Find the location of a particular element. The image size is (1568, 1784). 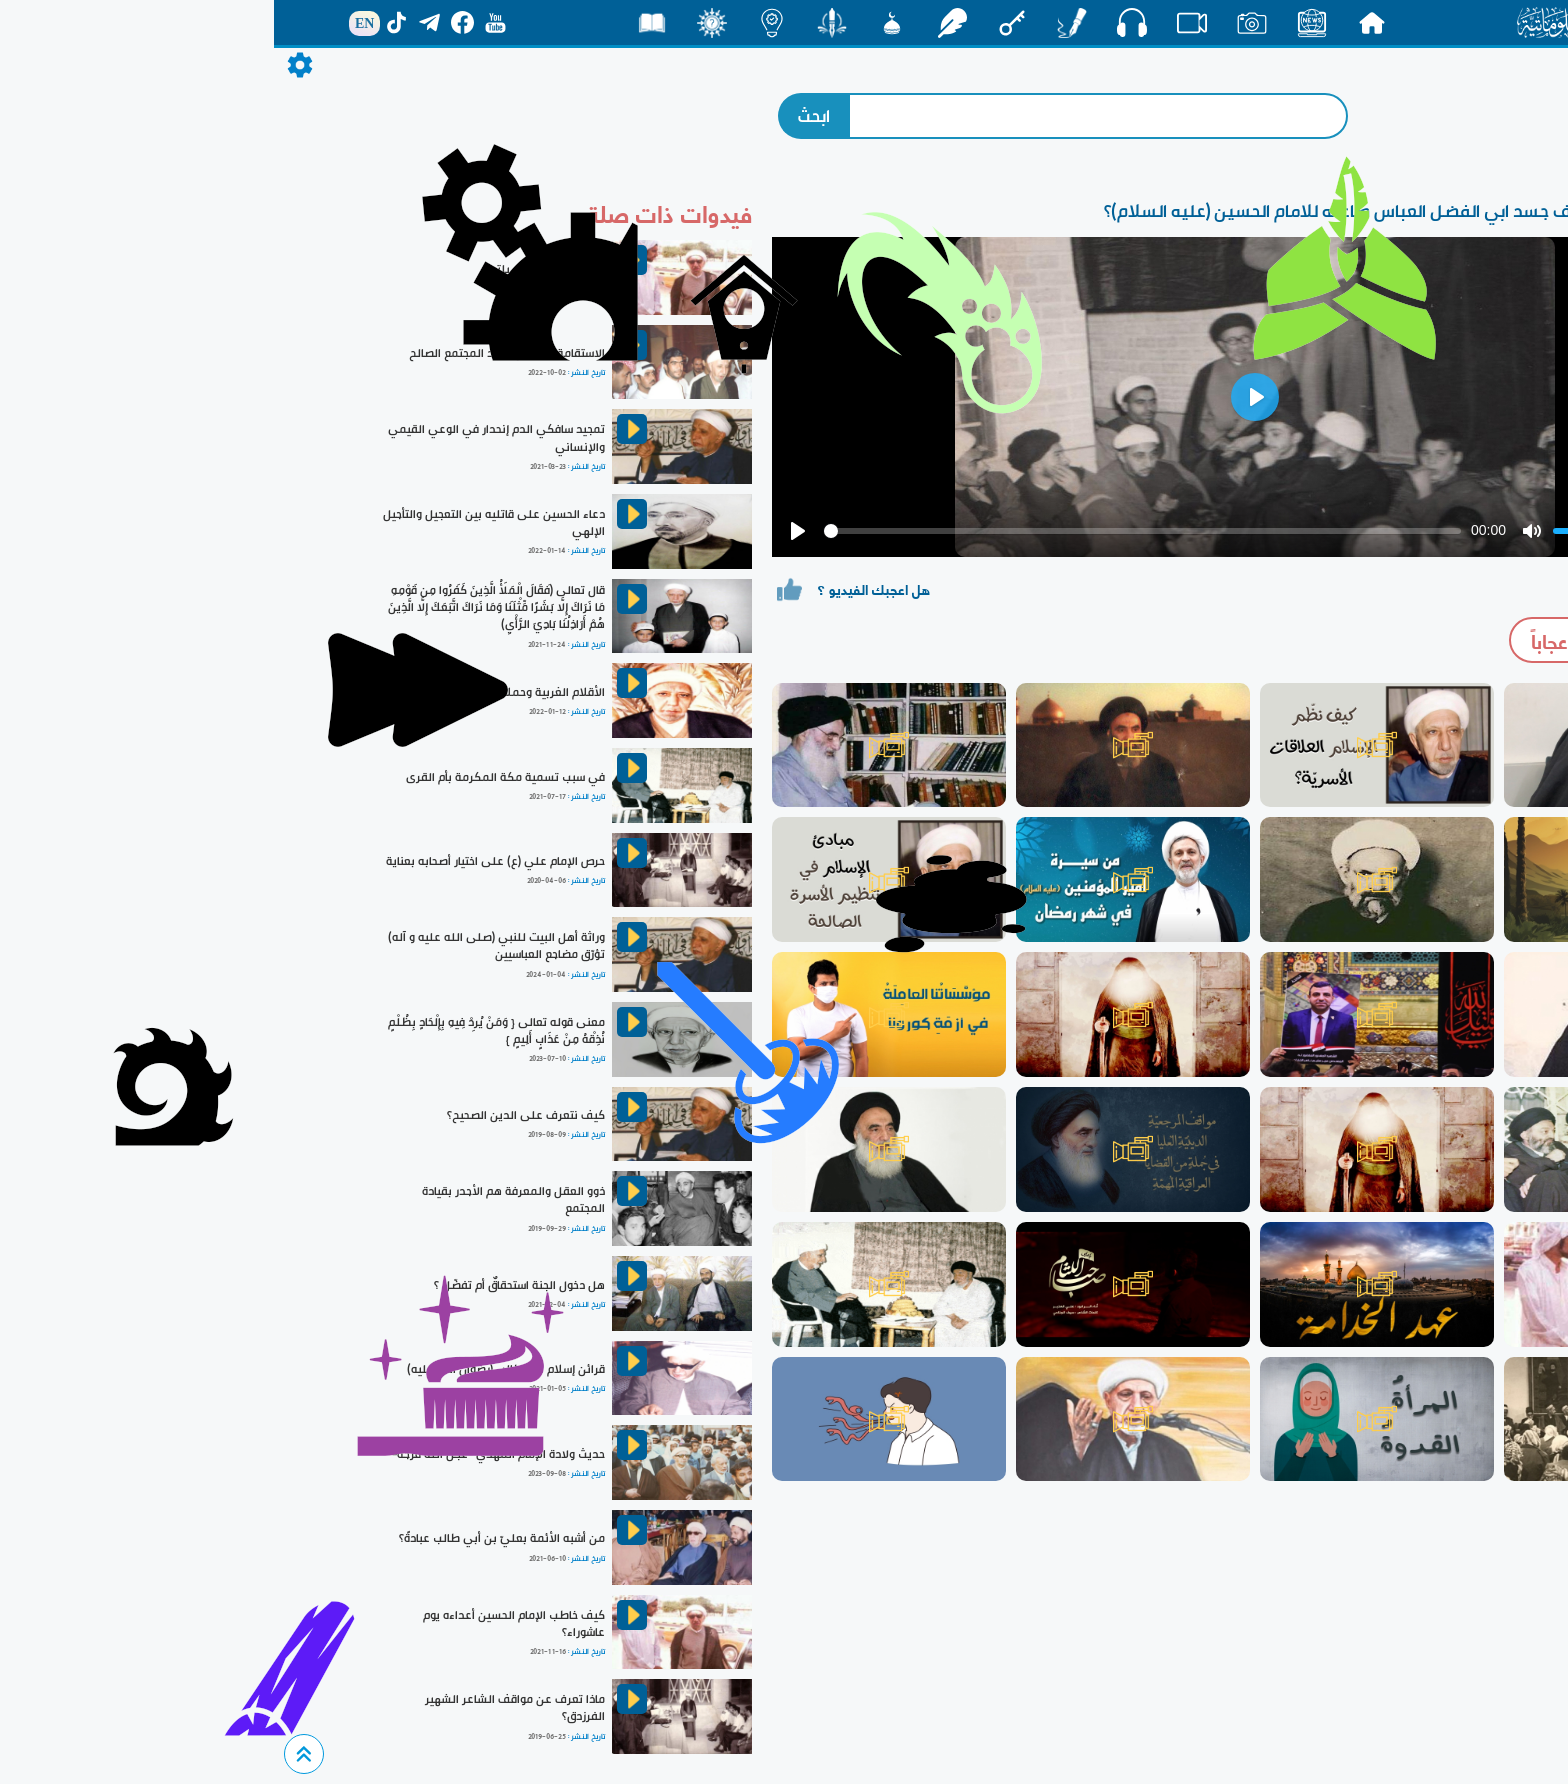

skip forward or fast-forward media playback is located at coordinates (418, 690).